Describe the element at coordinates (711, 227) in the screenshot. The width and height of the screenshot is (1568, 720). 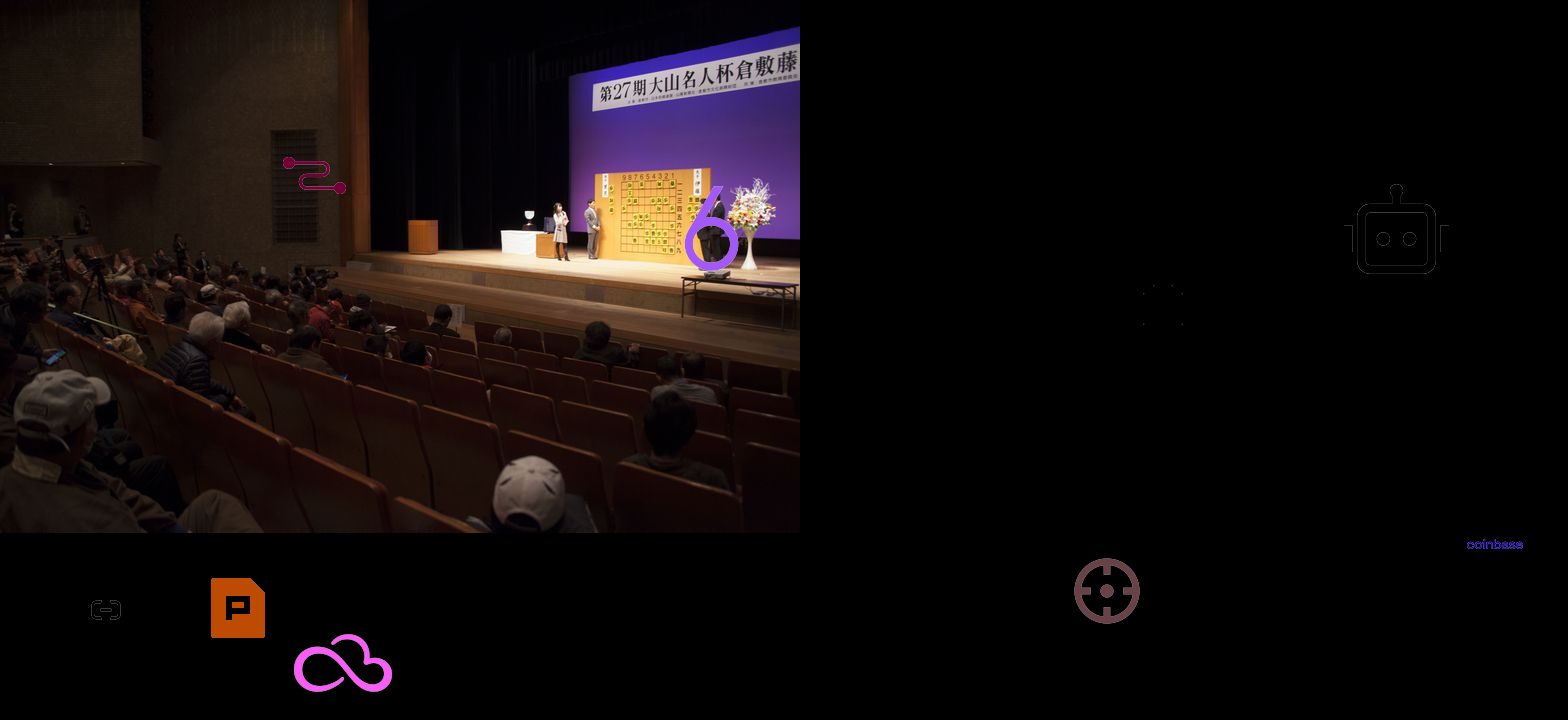
I see `indicates item number 6 in a list or sequence` at that location.